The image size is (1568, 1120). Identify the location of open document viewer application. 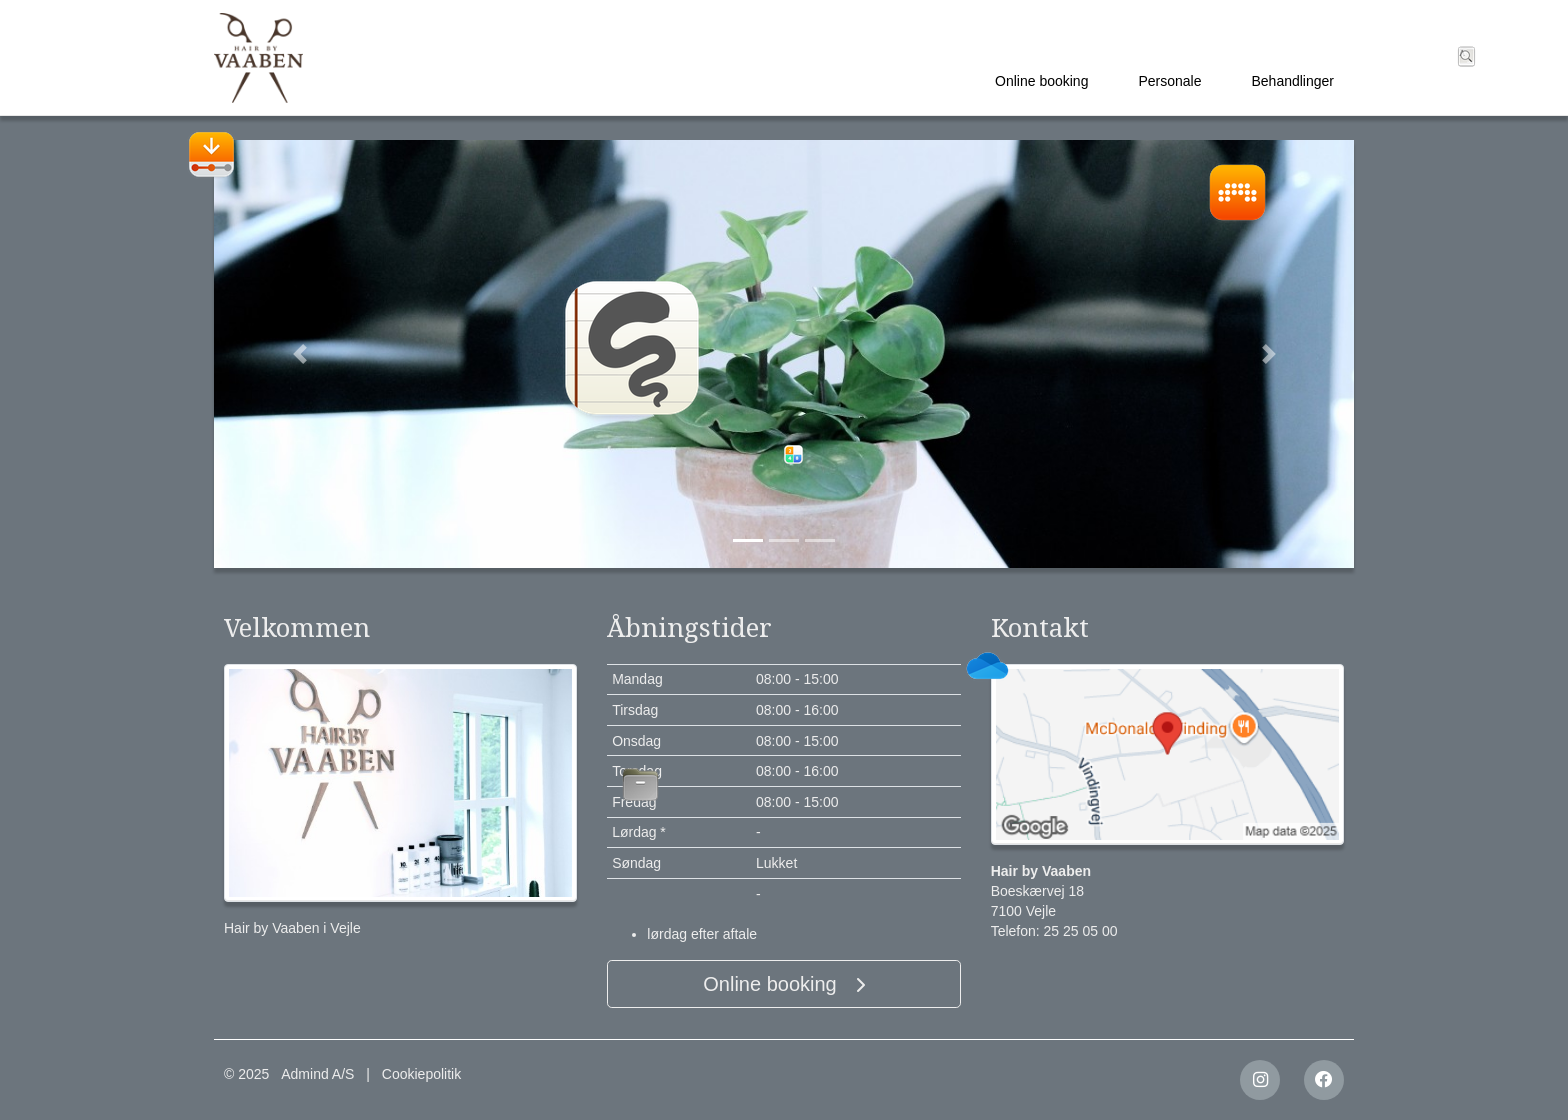
(1466, 56).